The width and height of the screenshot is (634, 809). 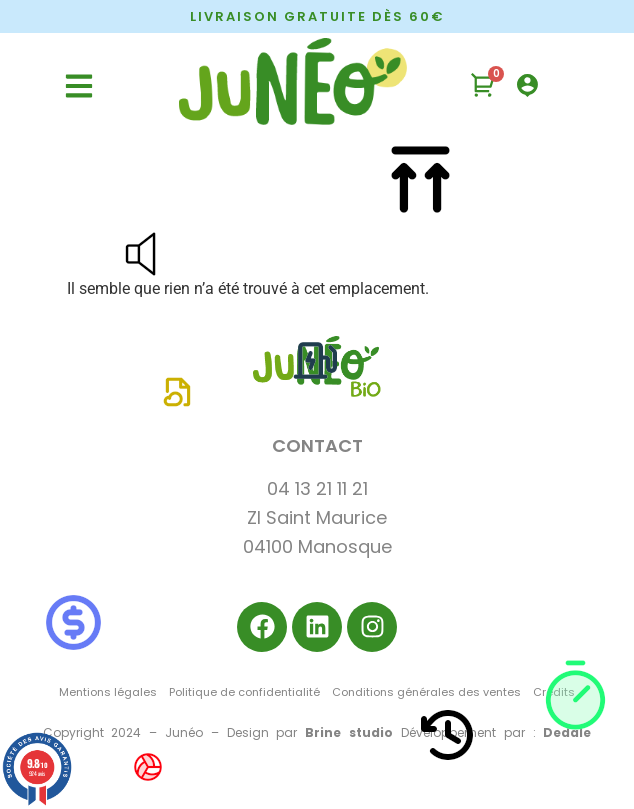 I want to click on find nearby EV charging stations, so click(x=313, y=360).